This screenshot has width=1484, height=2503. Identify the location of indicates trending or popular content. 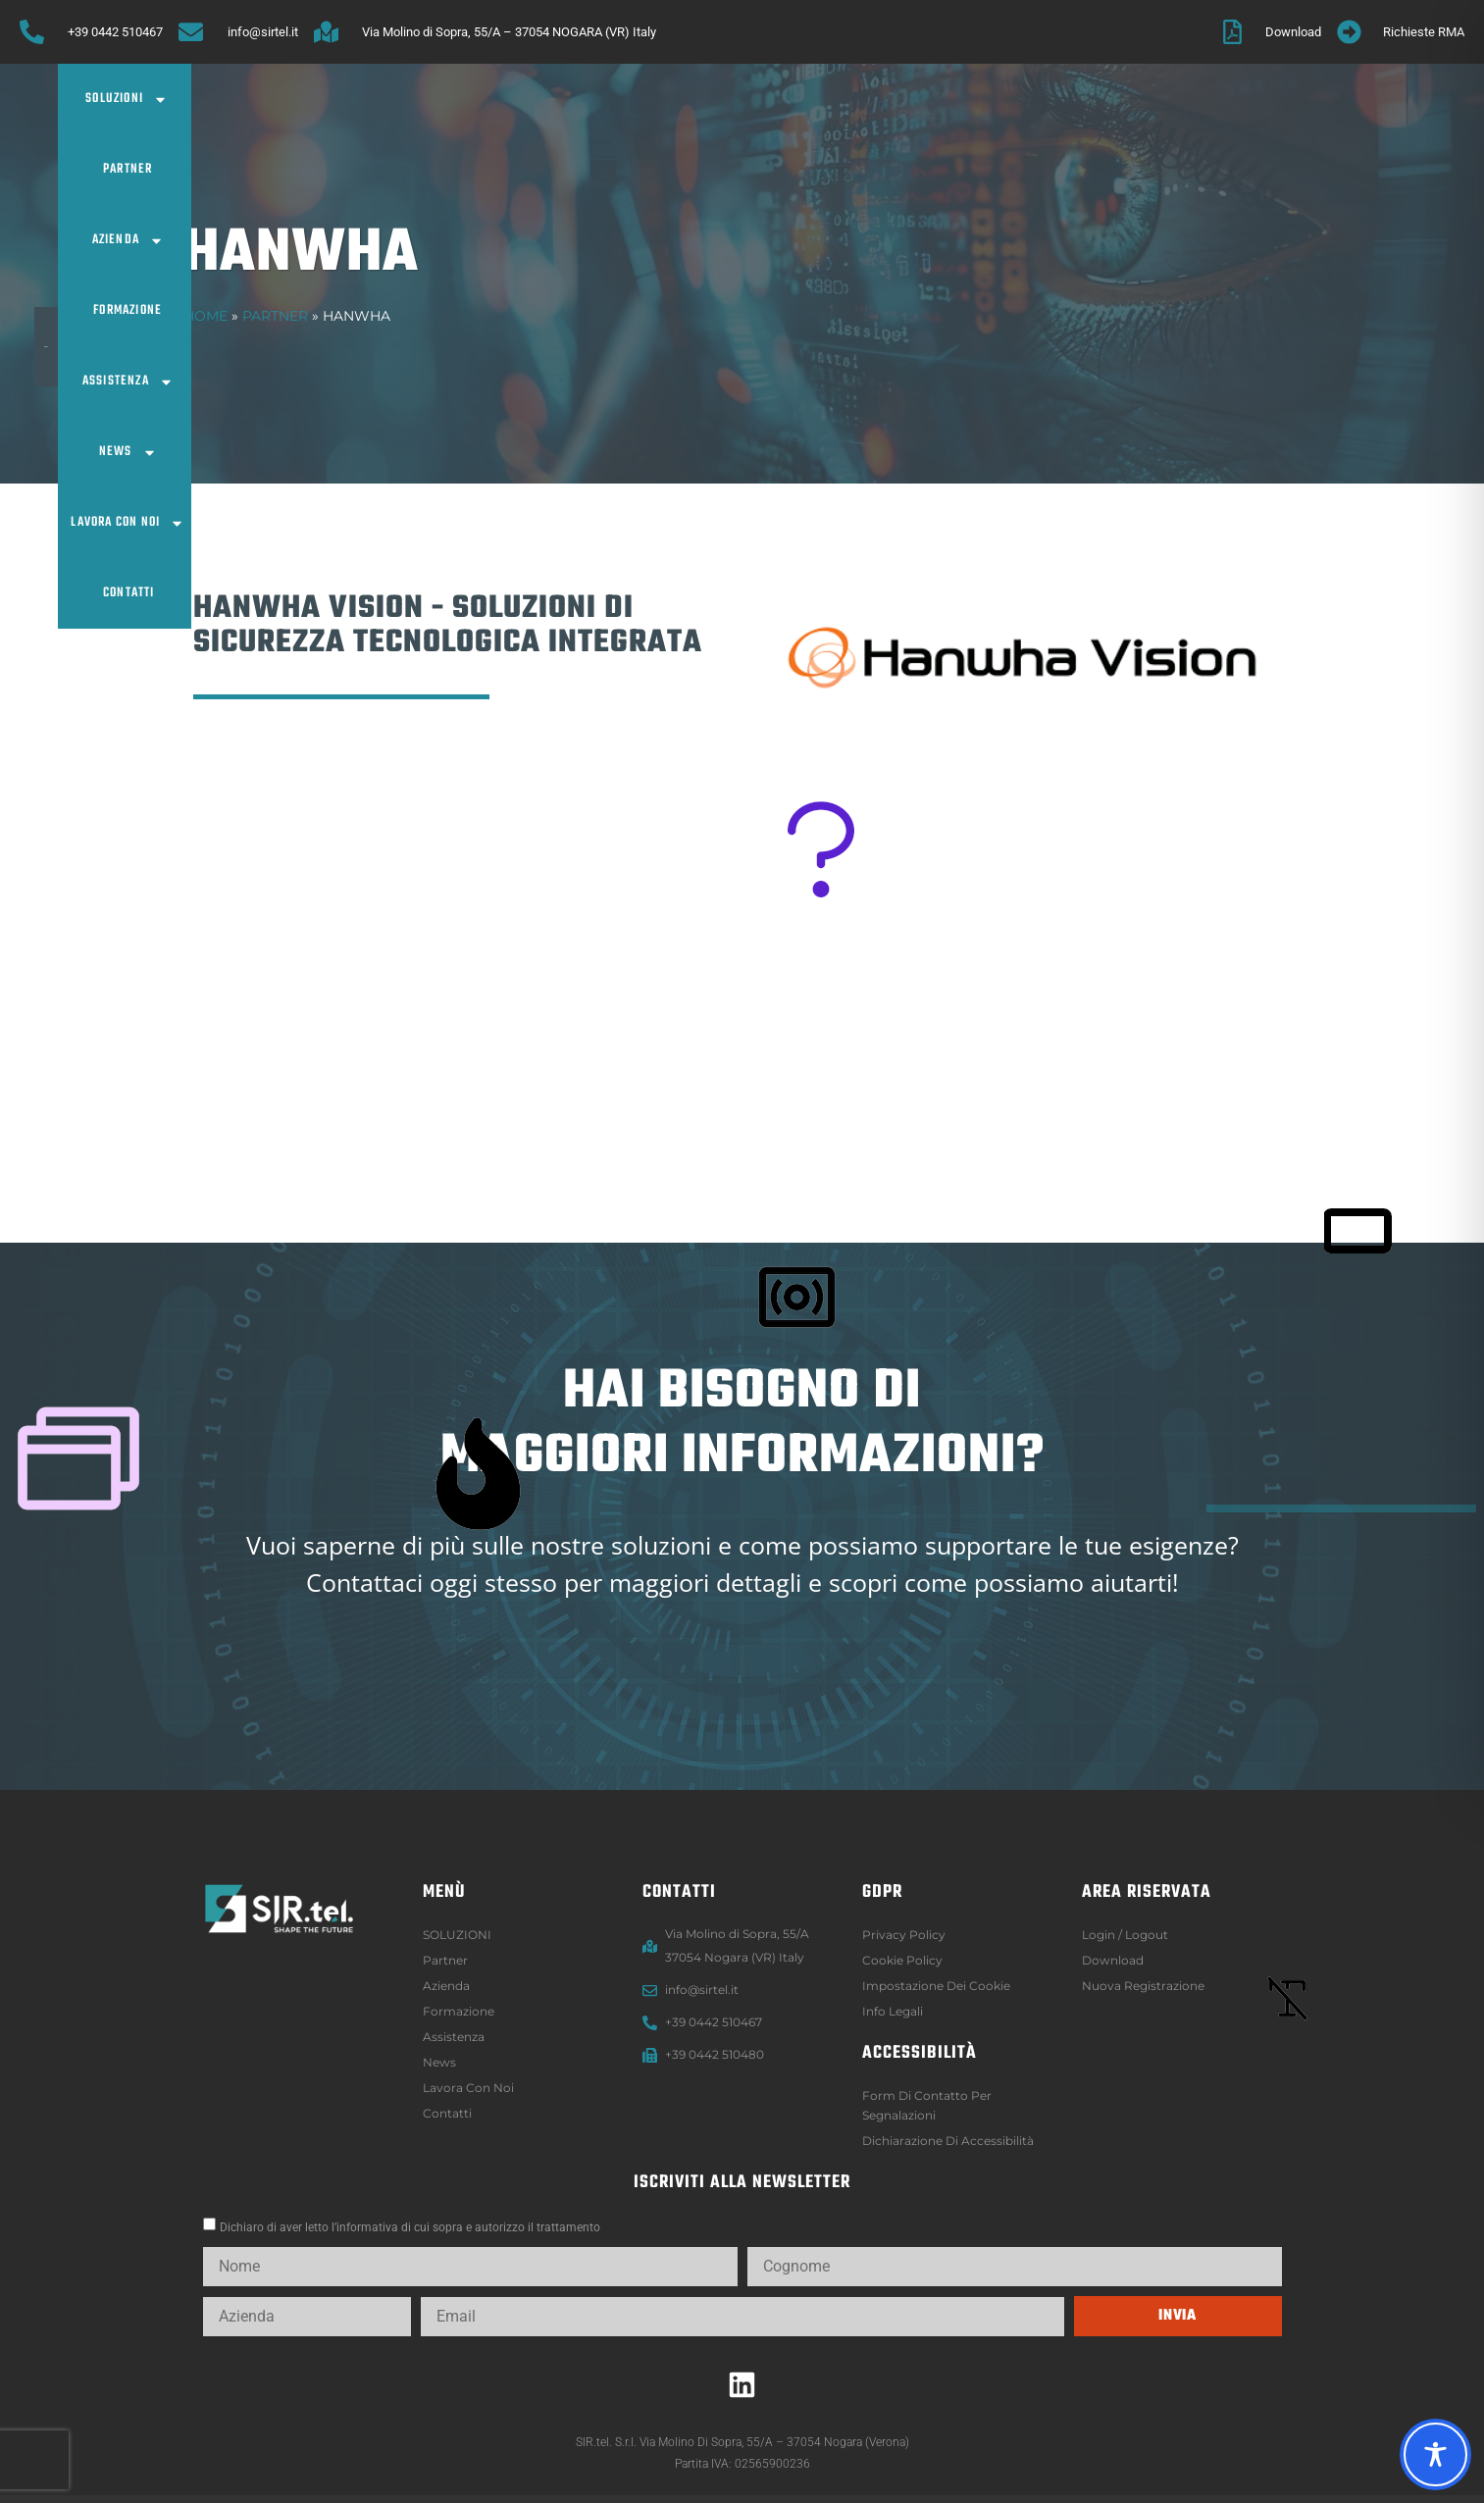
(478, 1473).